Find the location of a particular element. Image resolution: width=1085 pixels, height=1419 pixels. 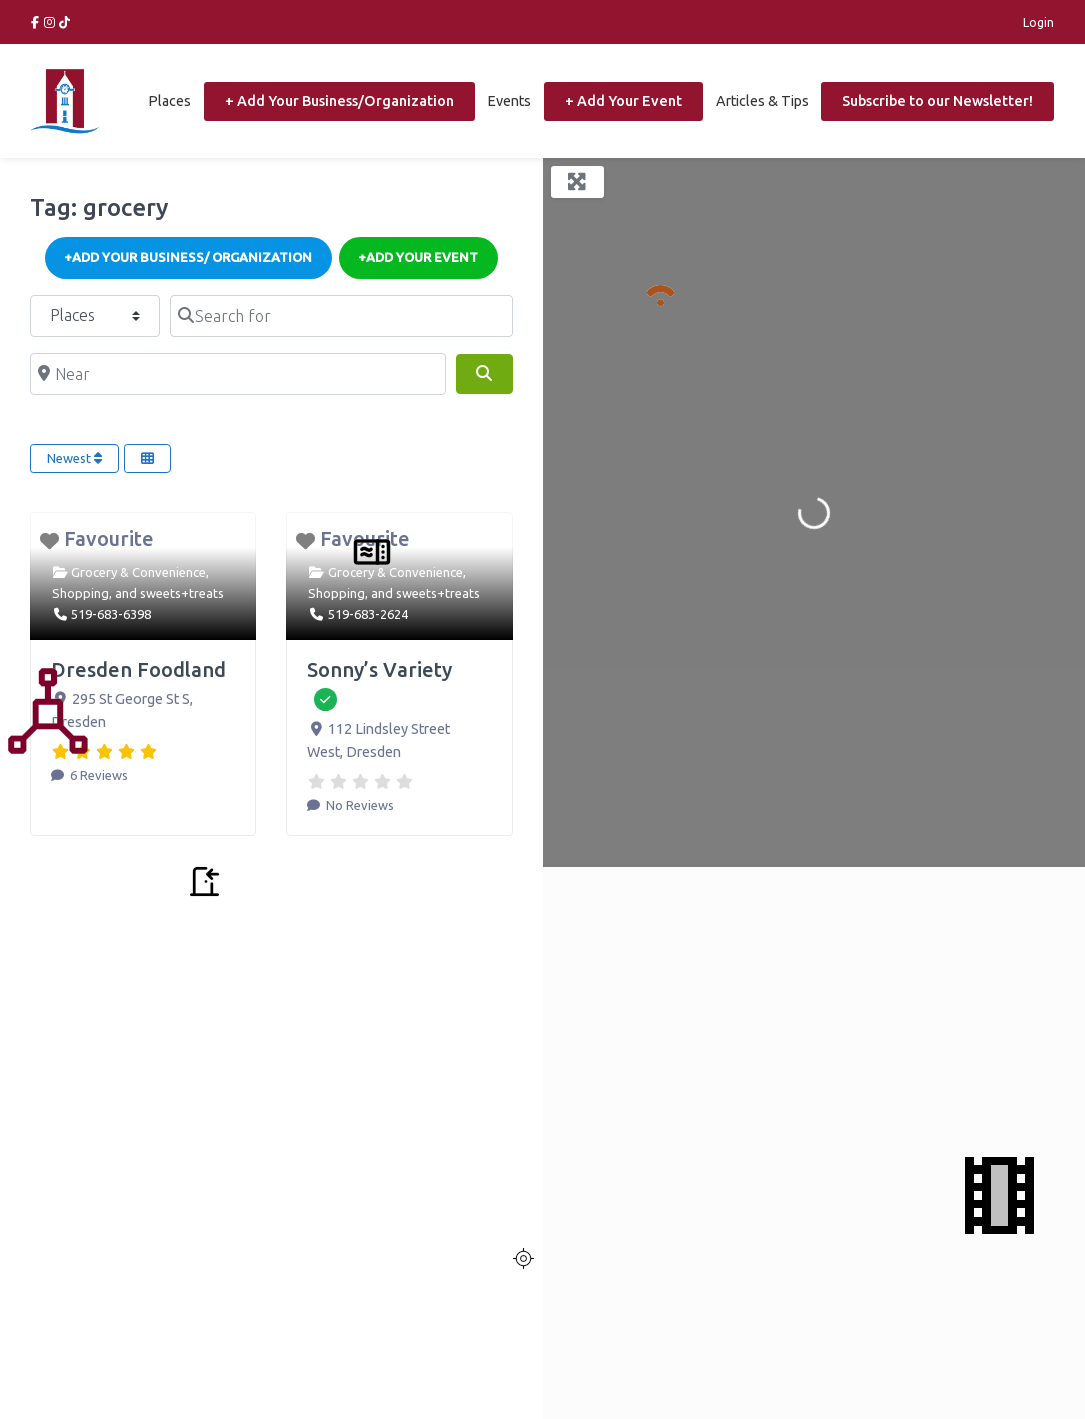

center map on current location is located at coordinates (523, 1258).